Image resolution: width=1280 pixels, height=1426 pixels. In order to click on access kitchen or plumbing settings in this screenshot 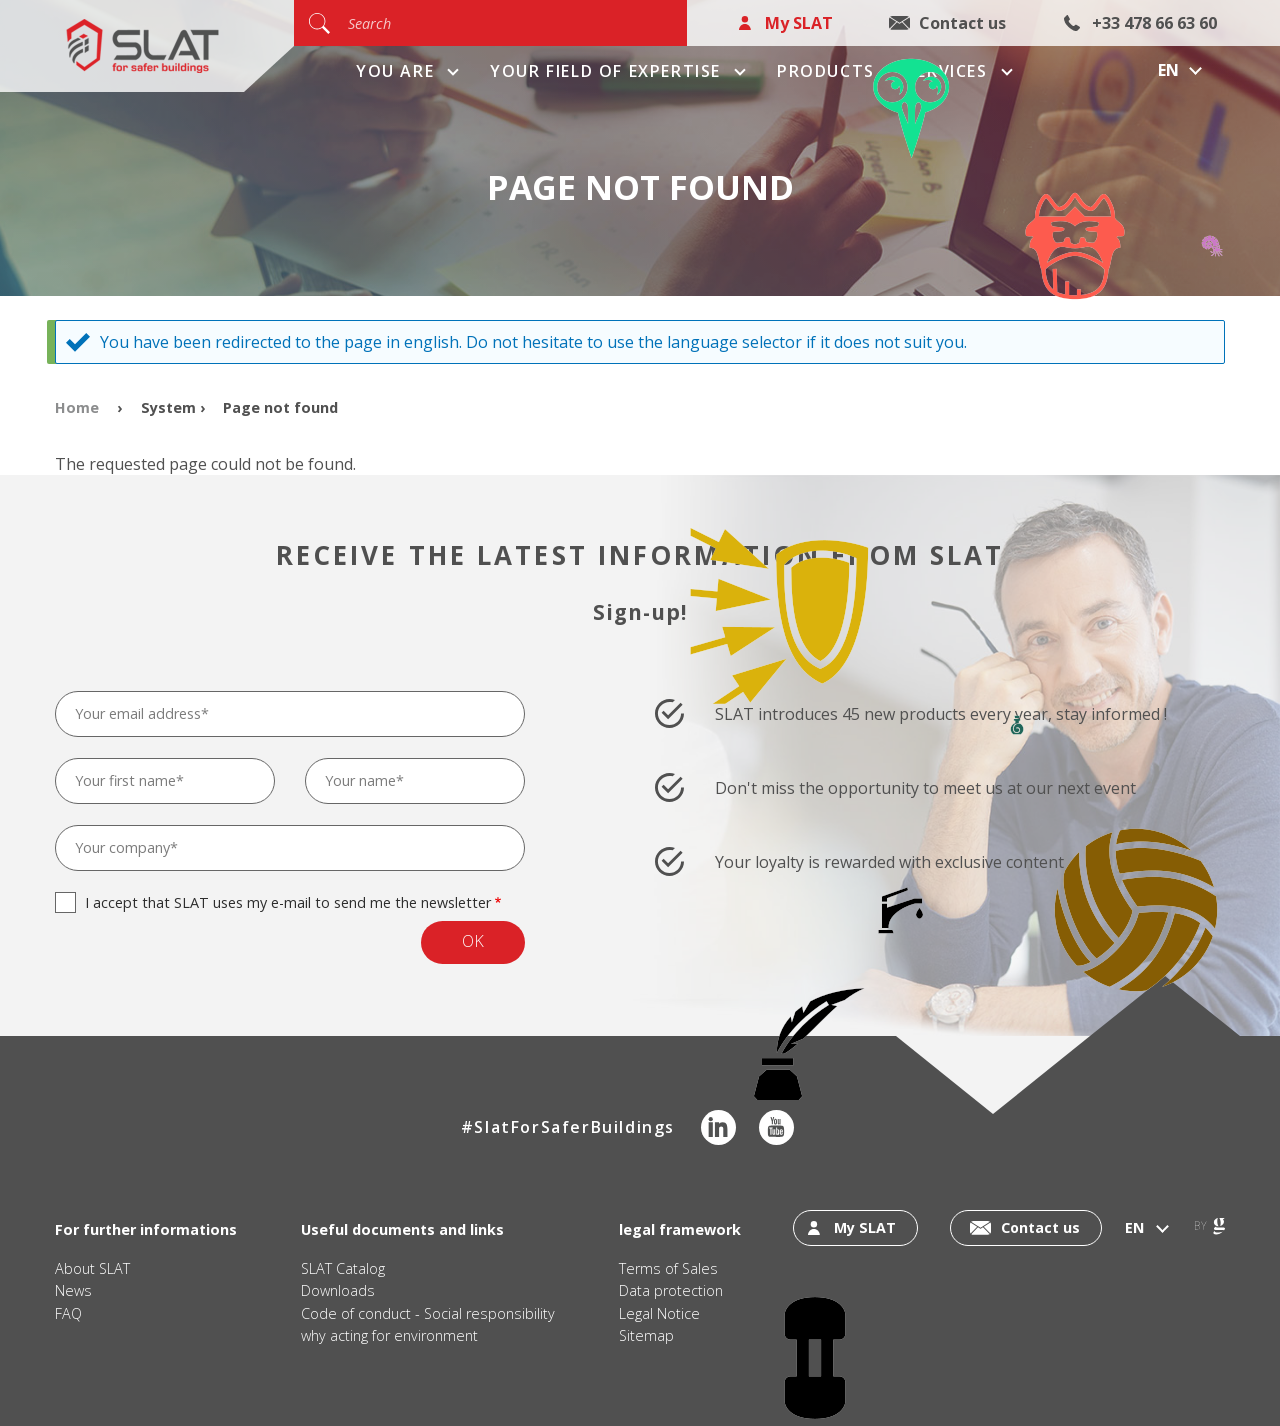, I will do `click(902, 908)`.